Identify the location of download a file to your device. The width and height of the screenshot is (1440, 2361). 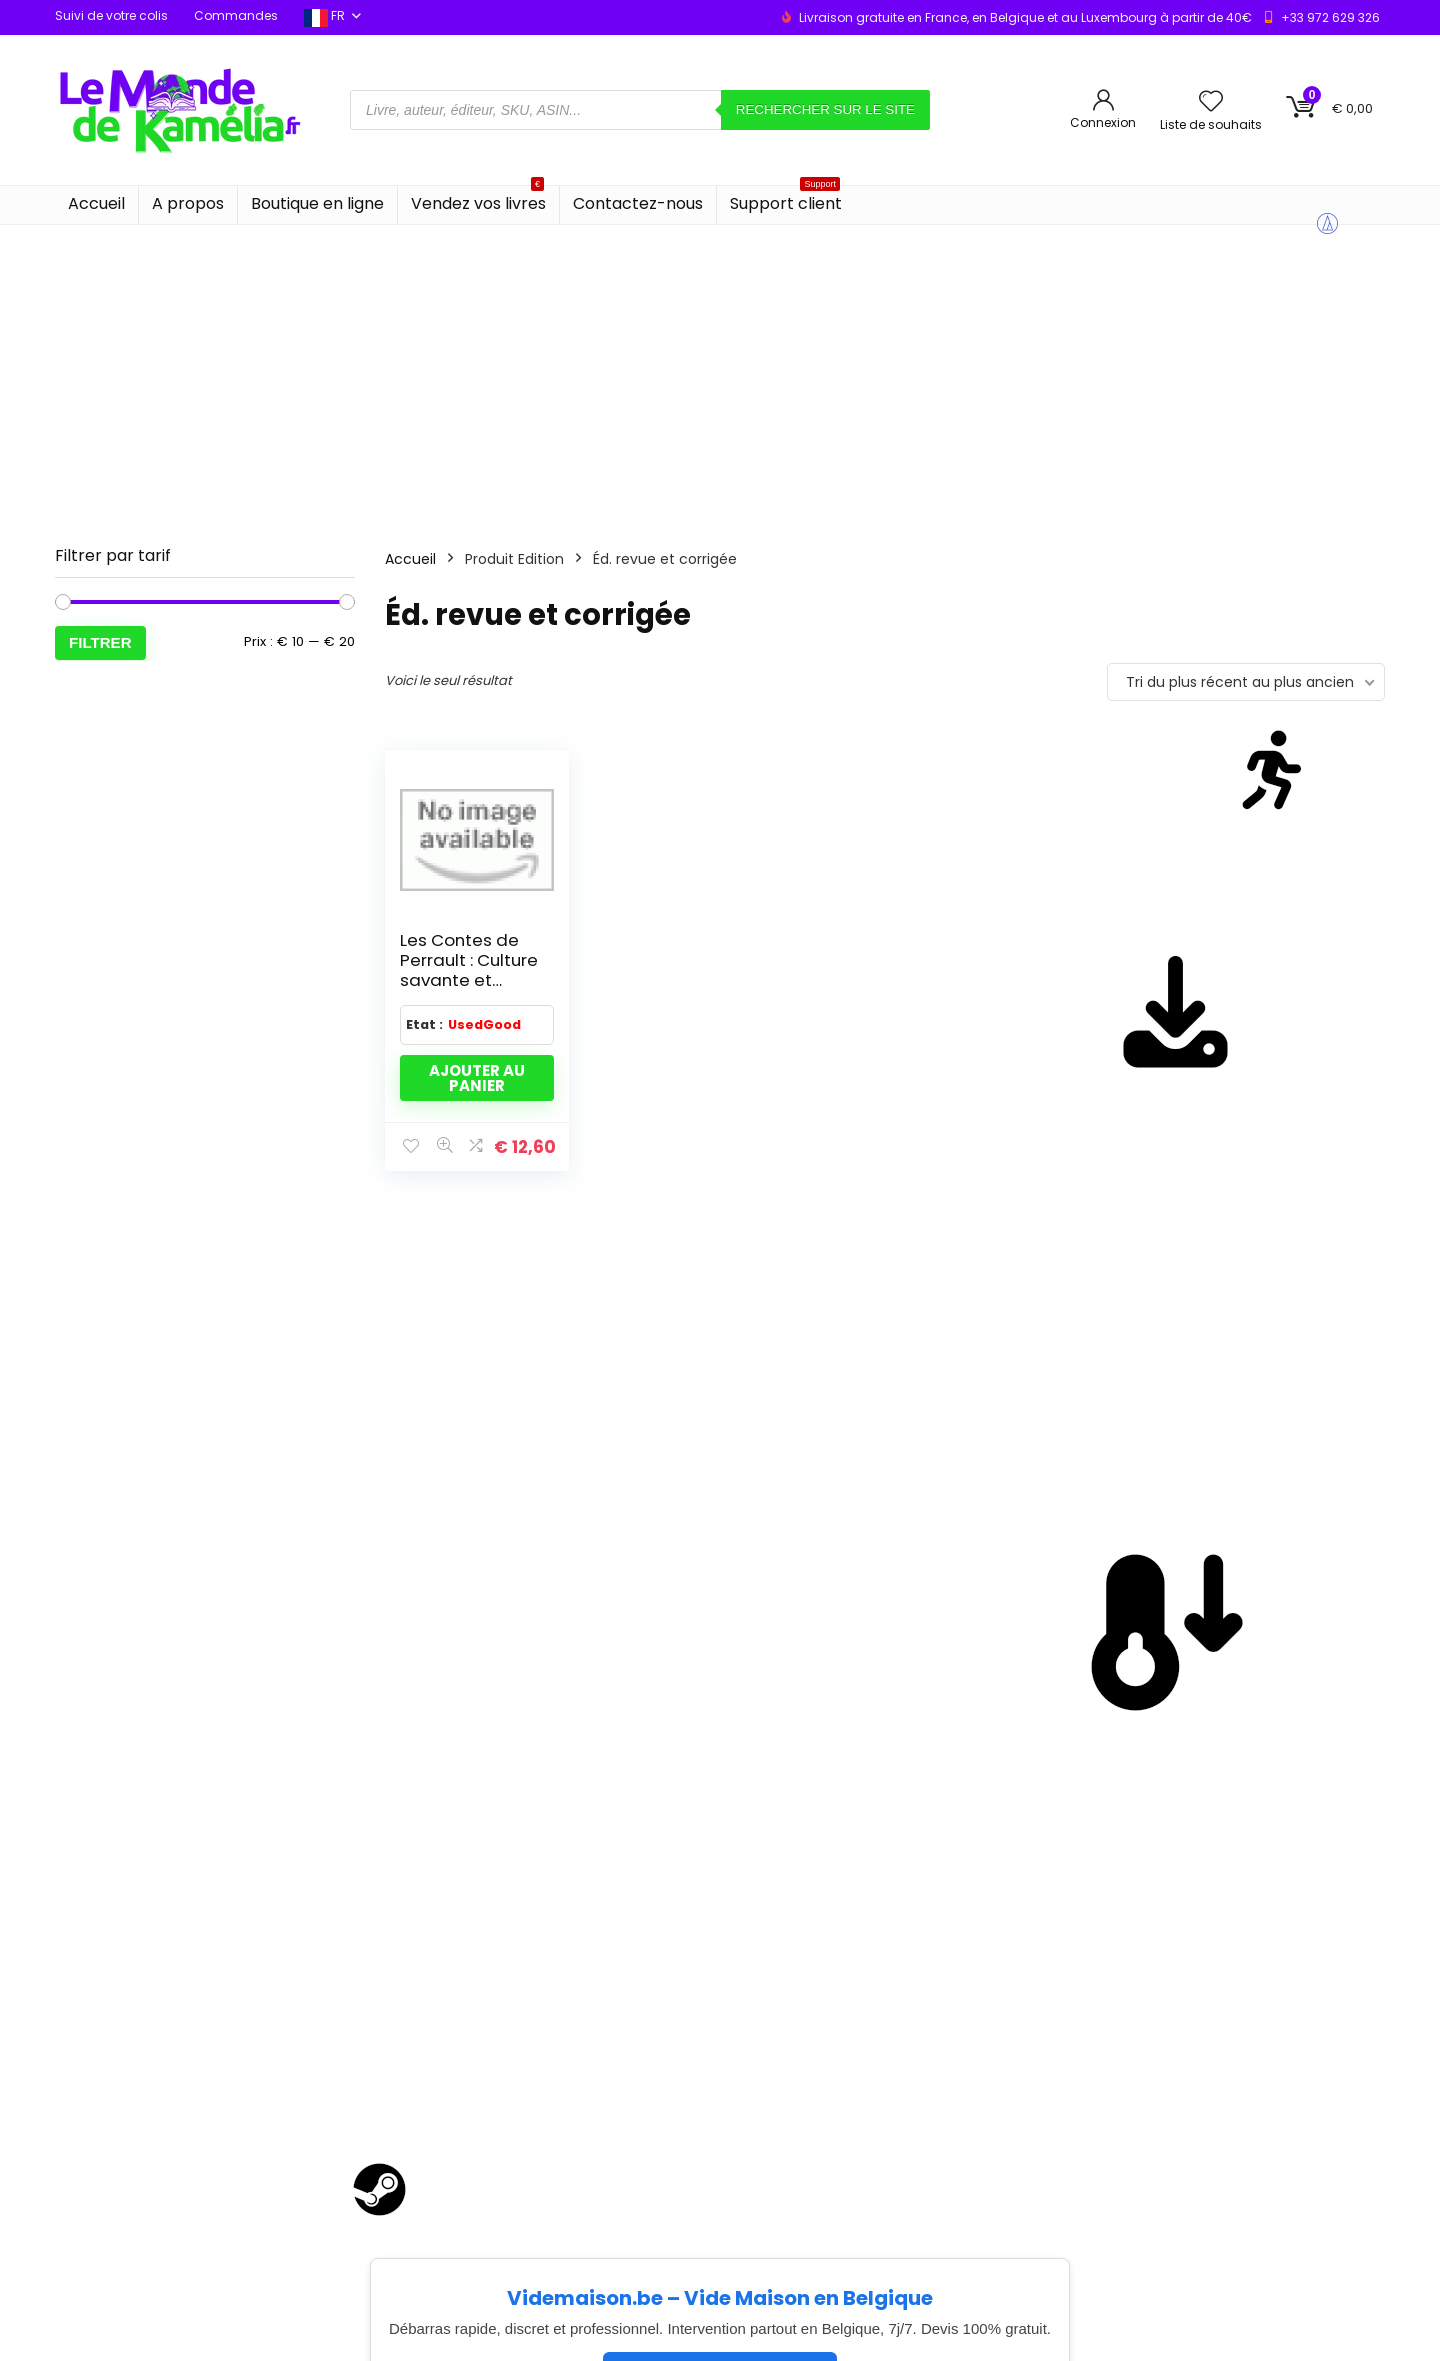
(1175, 1015).